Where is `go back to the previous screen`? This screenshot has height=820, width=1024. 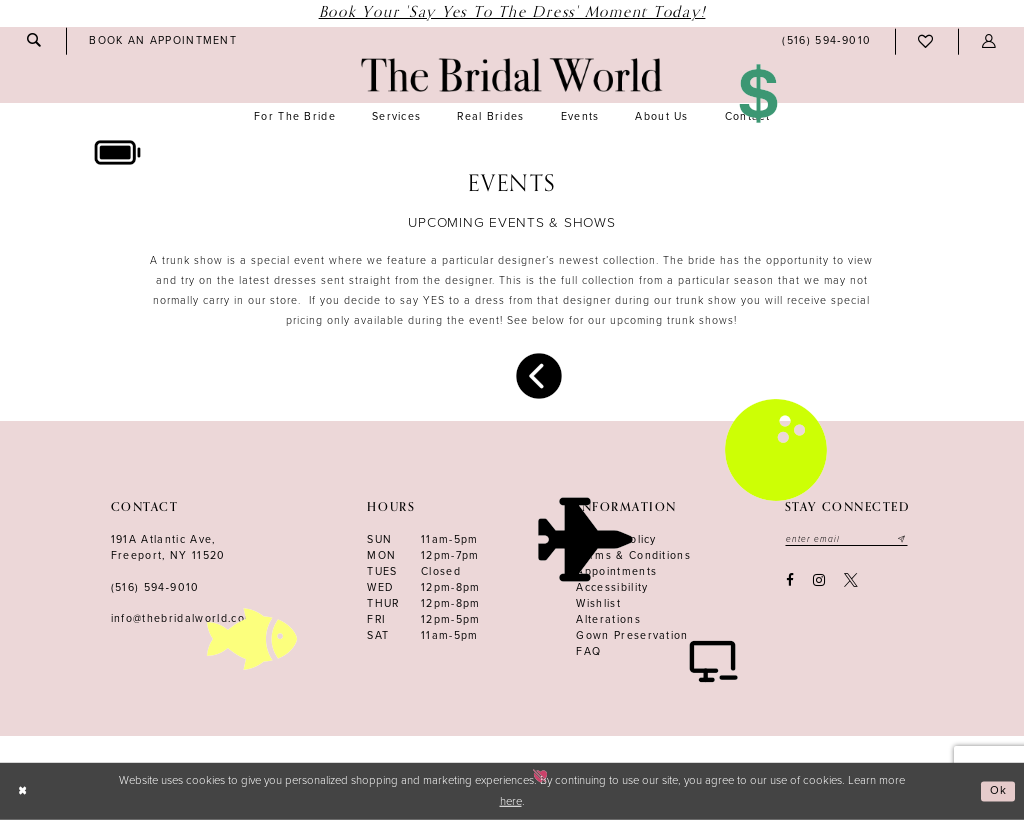
go back to the previous screen is located at coordinates (539, 376).